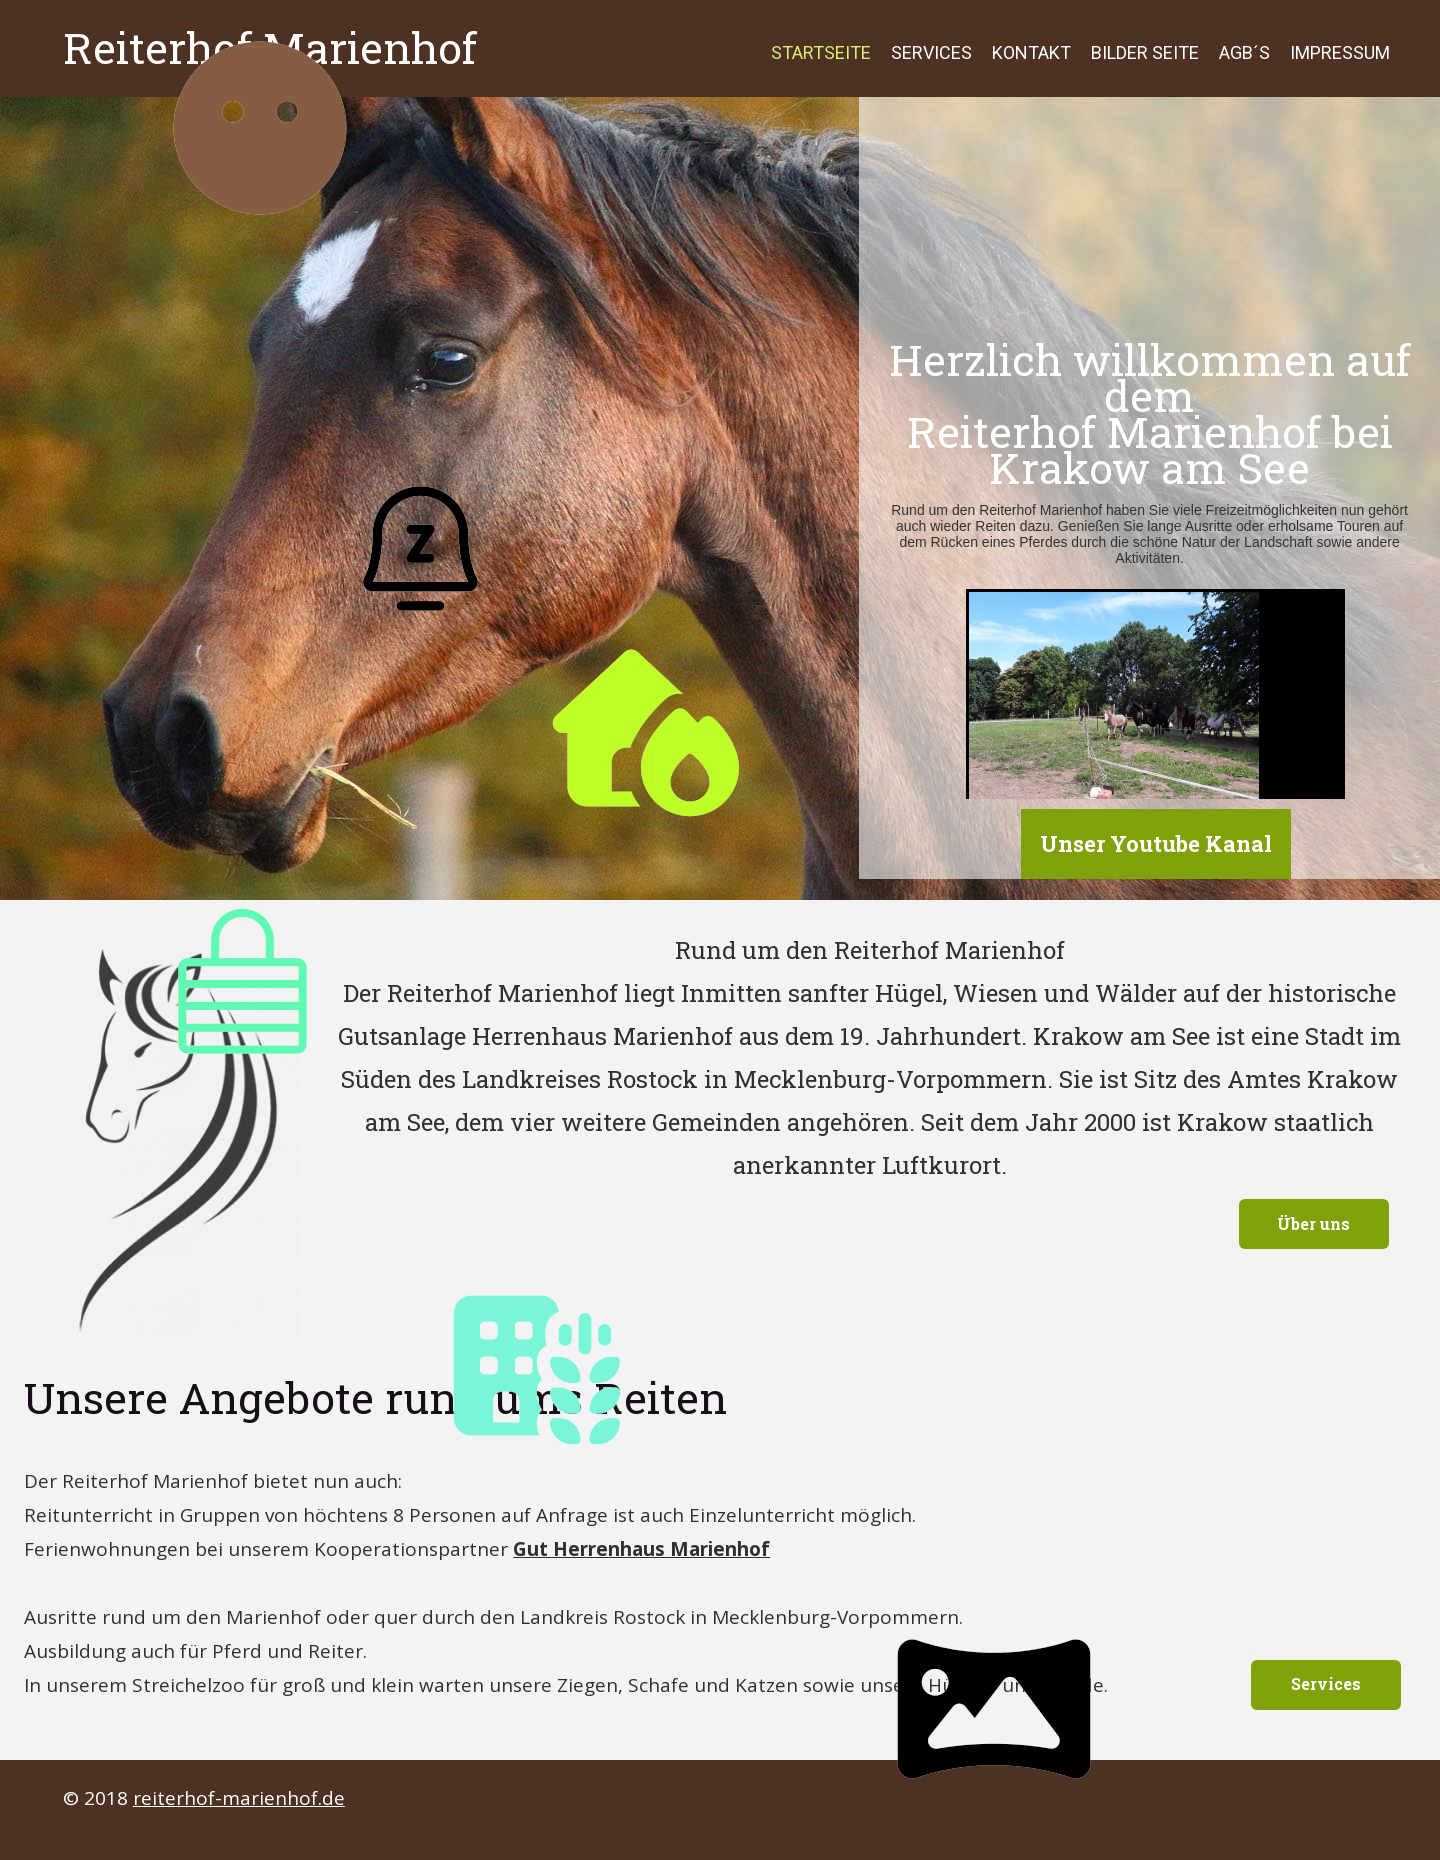  I want to click on indicates a secure or encrypted connection, so click(242, 989).